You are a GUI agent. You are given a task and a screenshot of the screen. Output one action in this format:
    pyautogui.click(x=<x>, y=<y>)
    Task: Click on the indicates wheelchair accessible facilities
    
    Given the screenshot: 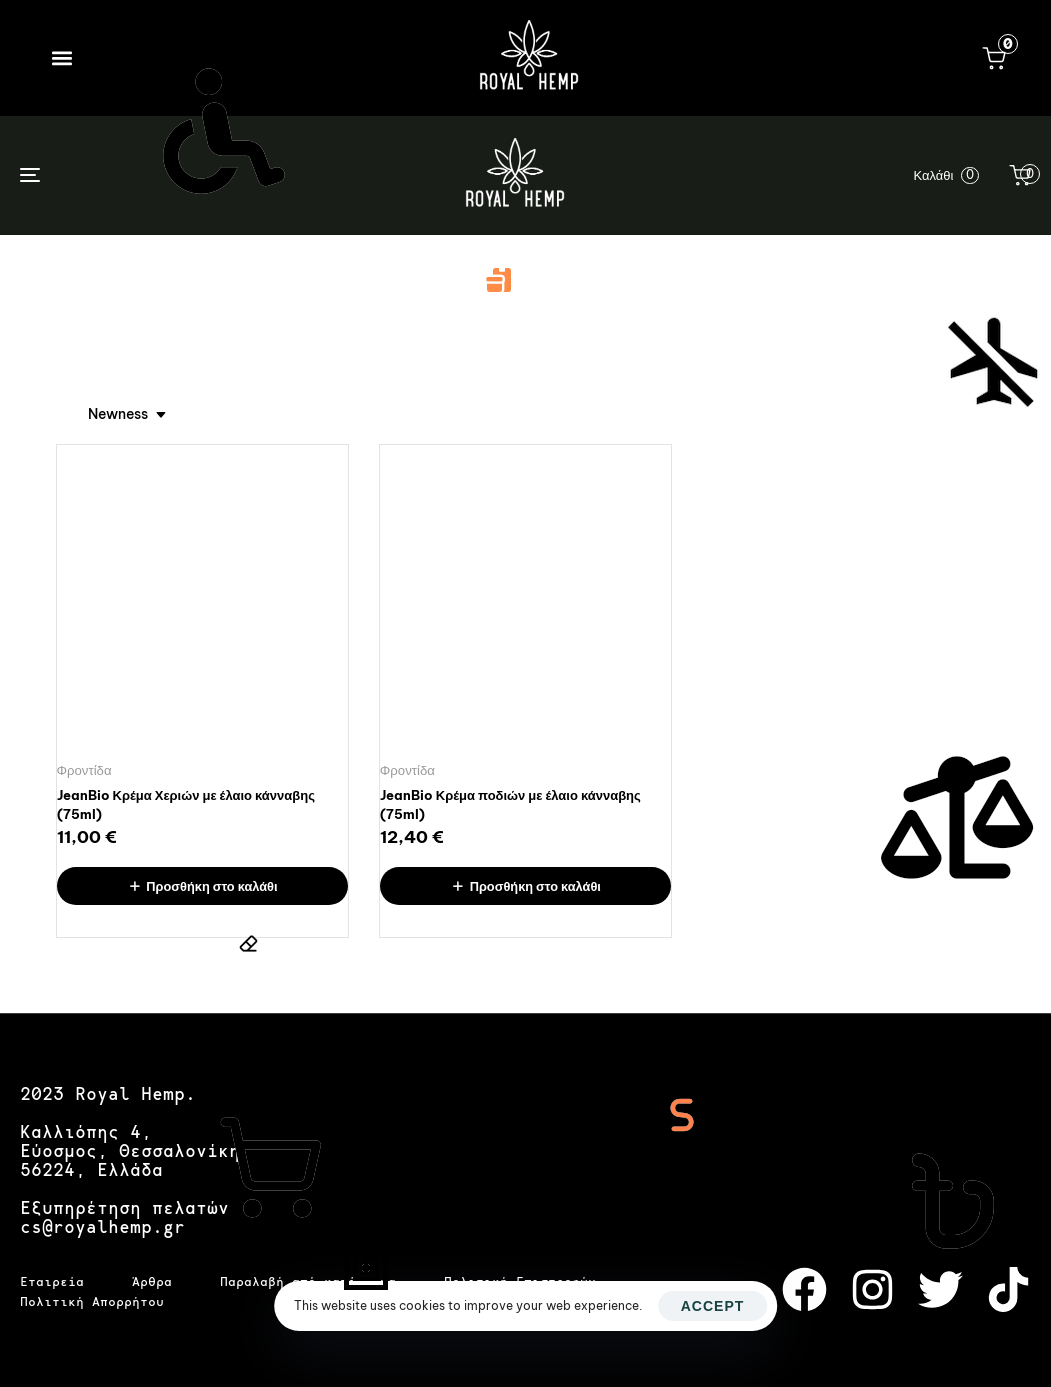 What is the action you would take?
    pyautogui.click(x=224, y=133)
    